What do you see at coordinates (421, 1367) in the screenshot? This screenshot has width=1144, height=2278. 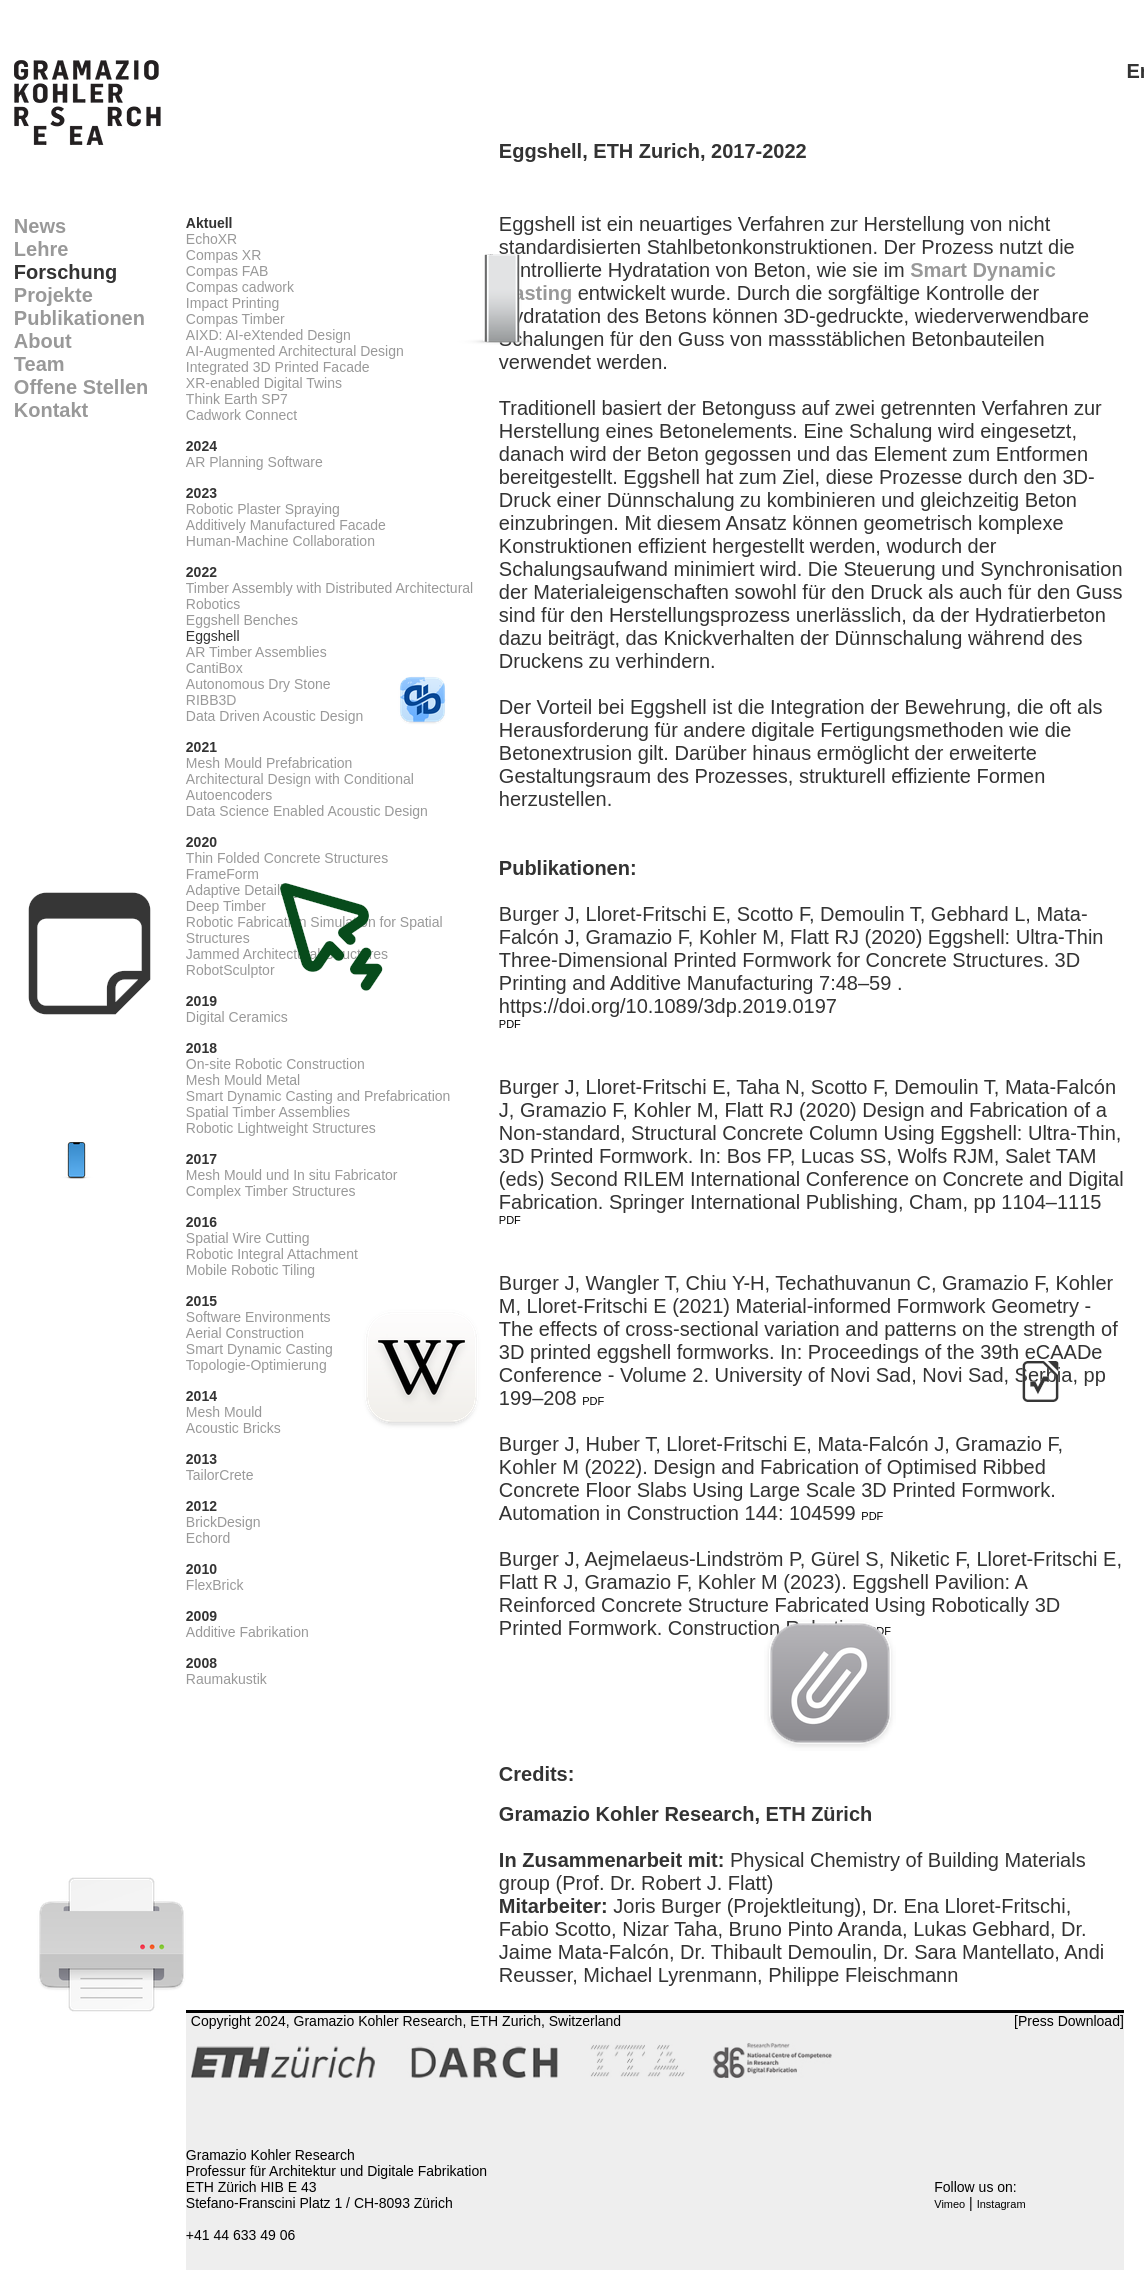 I see `open wike wikipedia reader app` at bounding box center [421, 1367].